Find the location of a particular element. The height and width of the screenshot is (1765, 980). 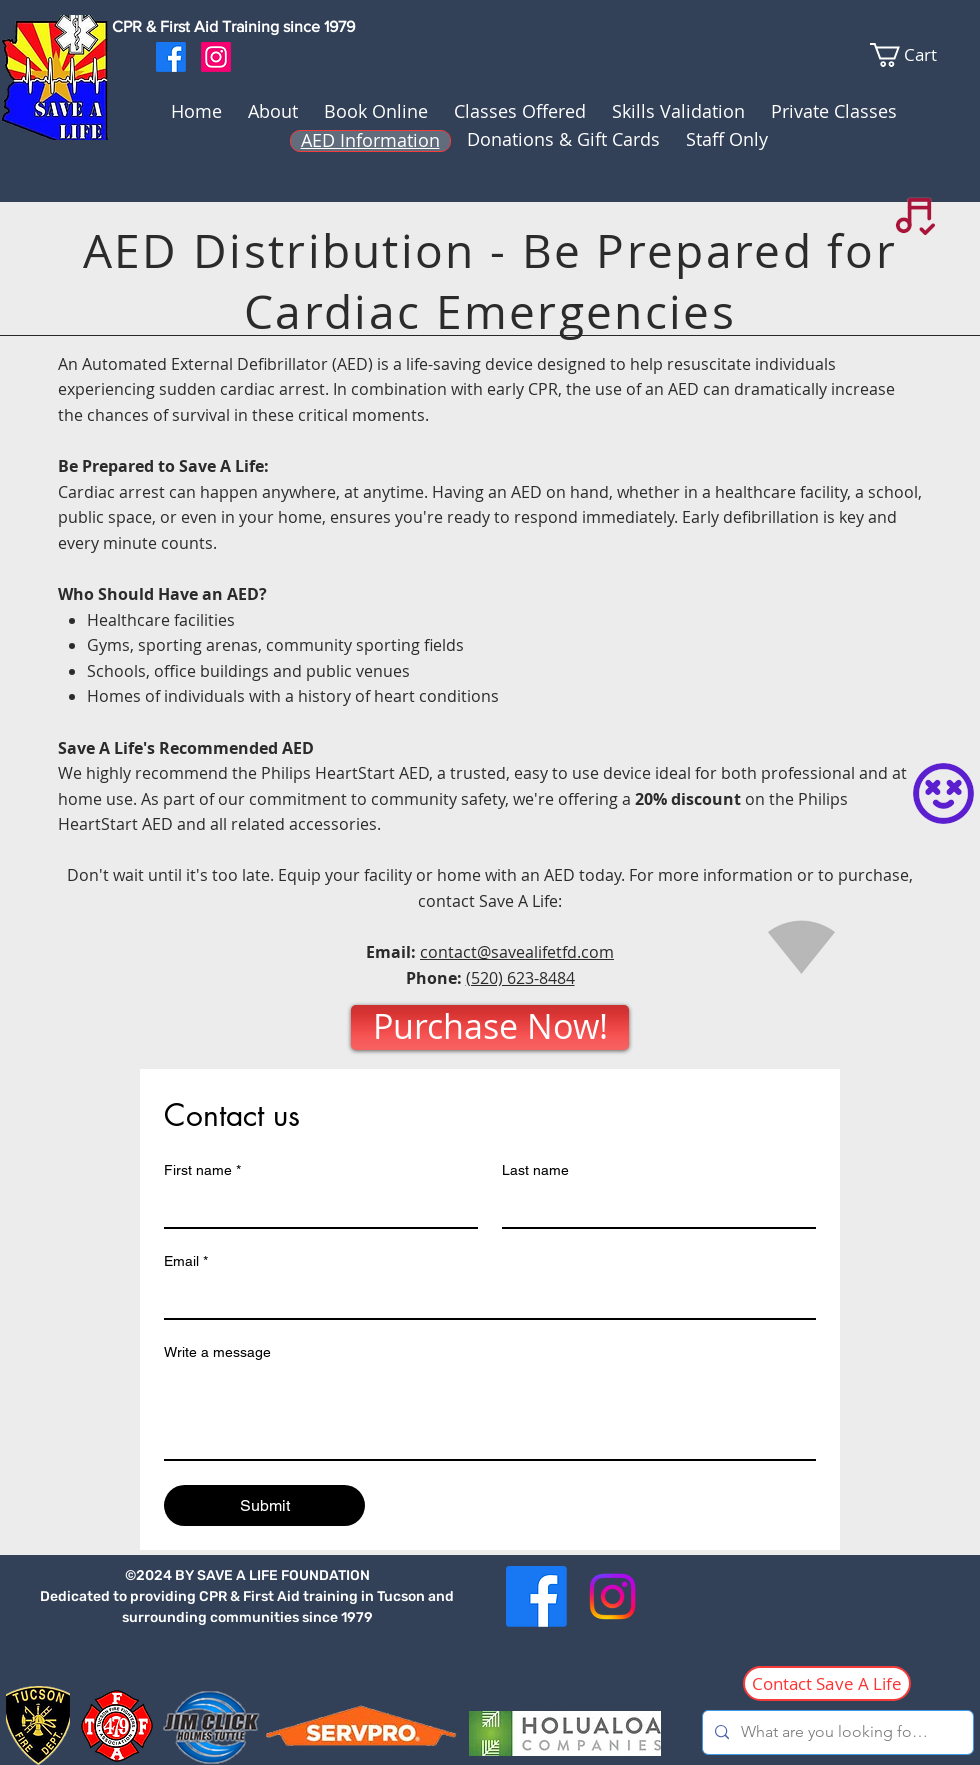

select a silly or goofy mood reaction is located at coordinates (943, 793).